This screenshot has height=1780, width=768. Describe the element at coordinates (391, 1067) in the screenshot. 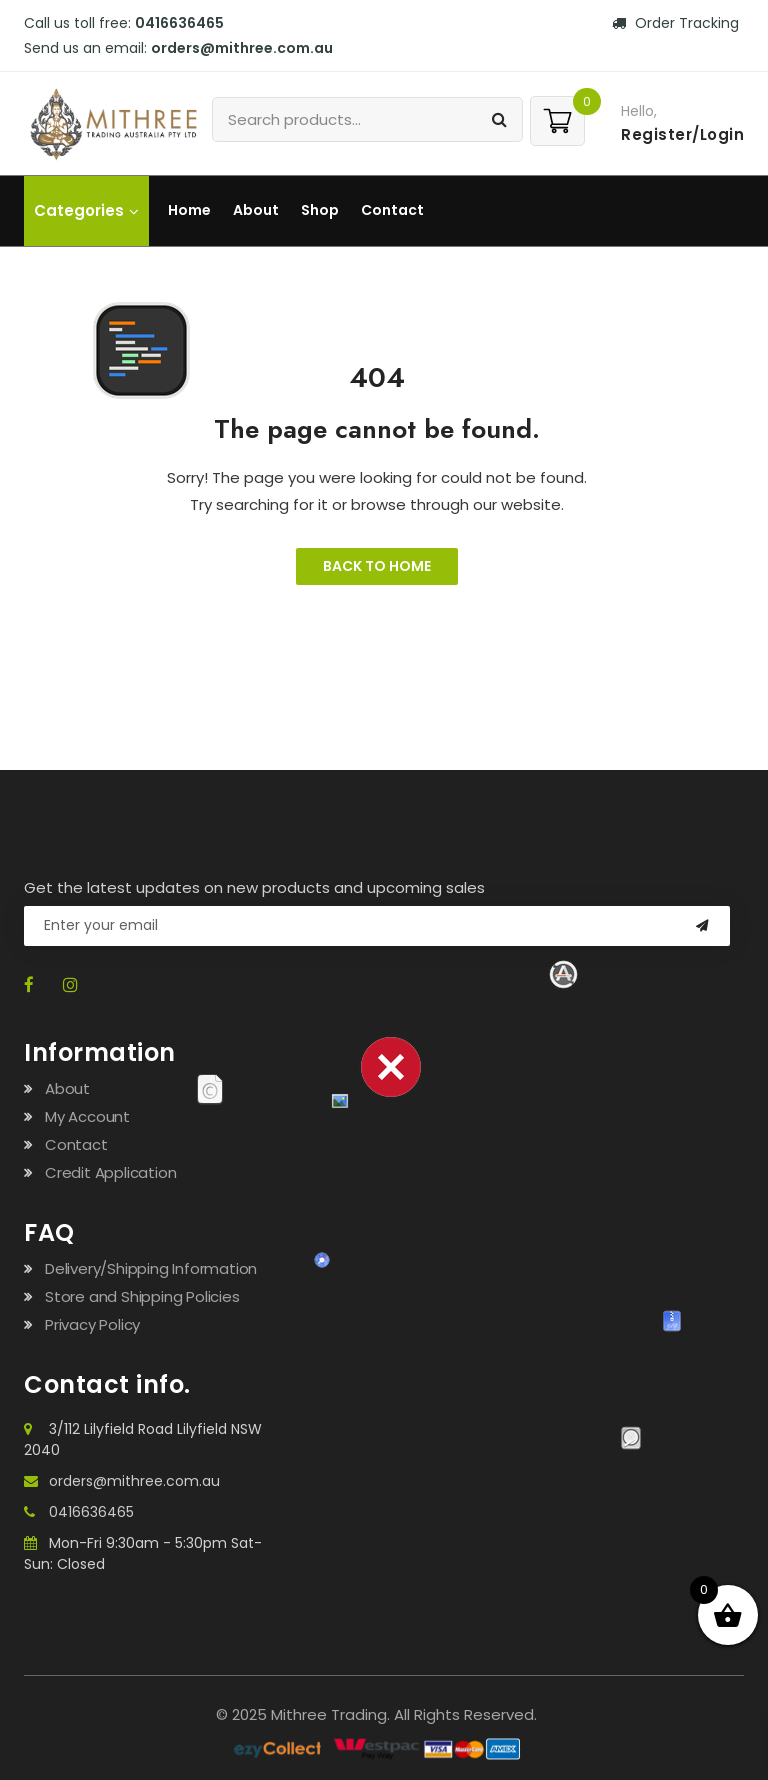

I see `close the current dialog or window` at that location.